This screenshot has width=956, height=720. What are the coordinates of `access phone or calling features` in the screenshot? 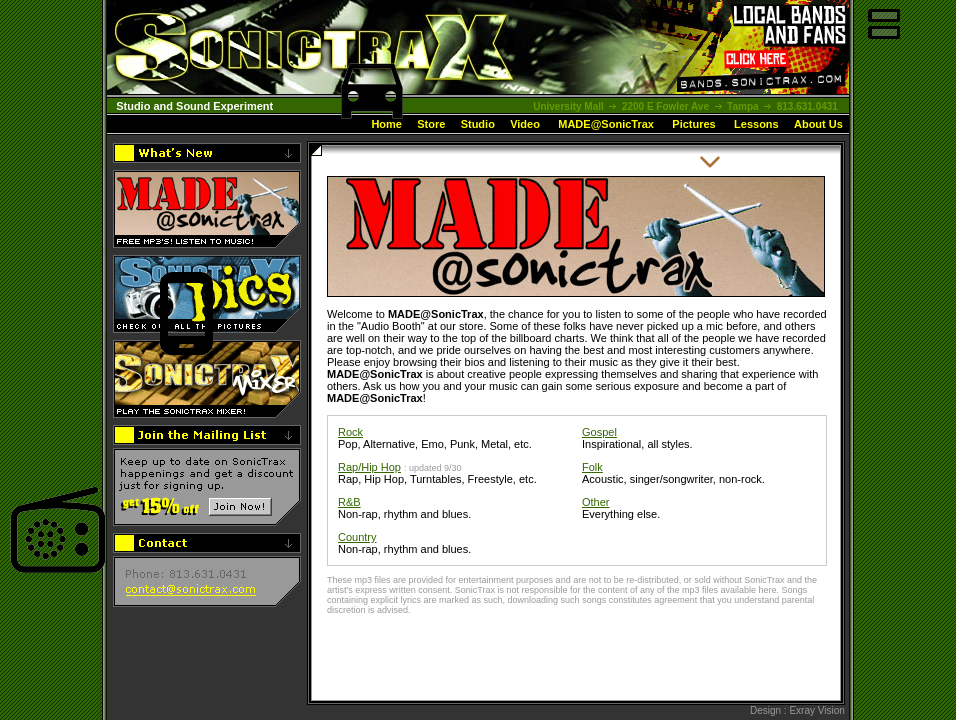 It's located at (186, 313).